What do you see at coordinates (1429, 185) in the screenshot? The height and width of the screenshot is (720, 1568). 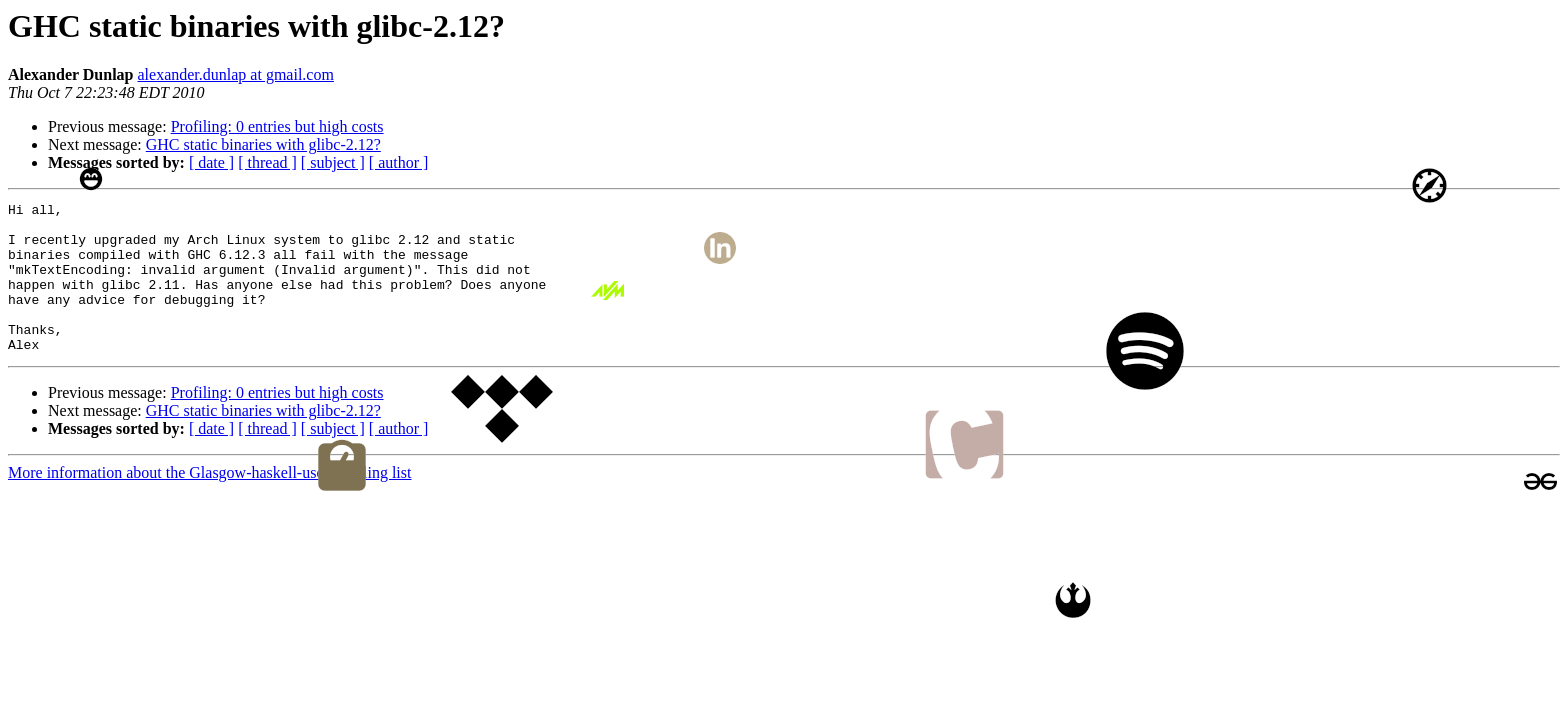 I see `open safari web browser` at bounding box center [1429, 185].